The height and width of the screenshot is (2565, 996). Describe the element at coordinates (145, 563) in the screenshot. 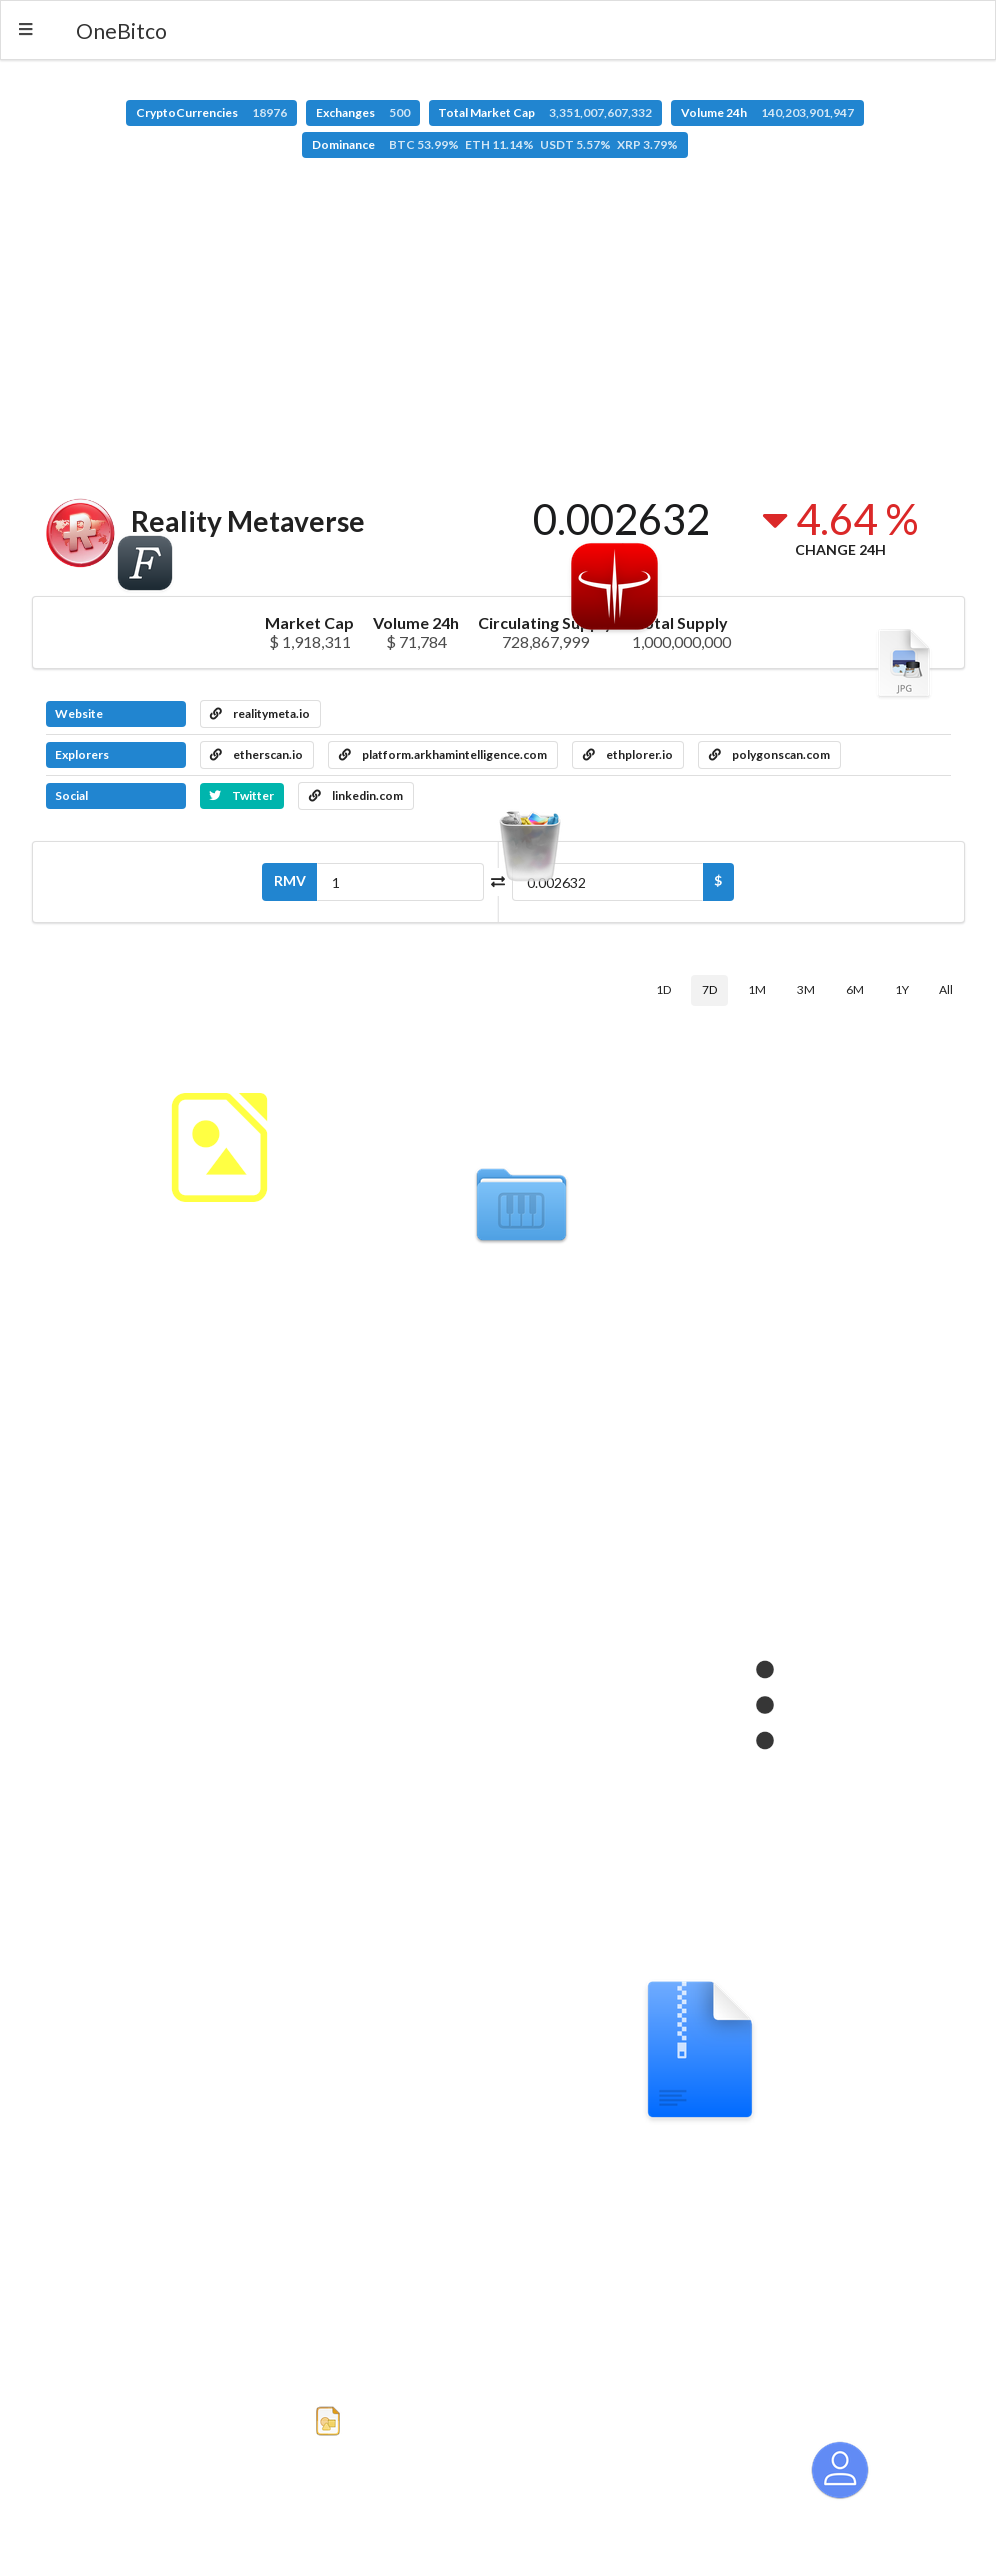

I see `open font management app` at that location.